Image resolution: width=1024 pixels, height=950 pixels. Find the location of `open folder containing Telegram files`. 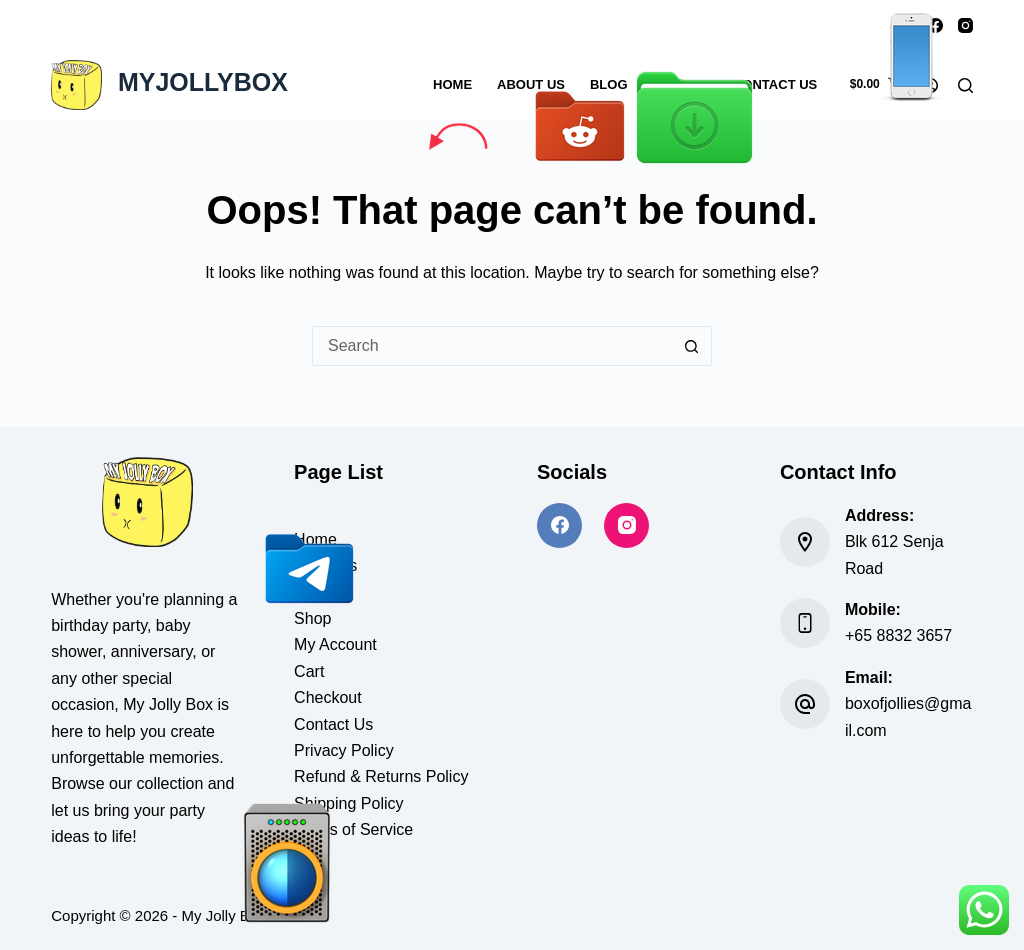

open folder containing Telegram files is located at coordinates (309, 571).